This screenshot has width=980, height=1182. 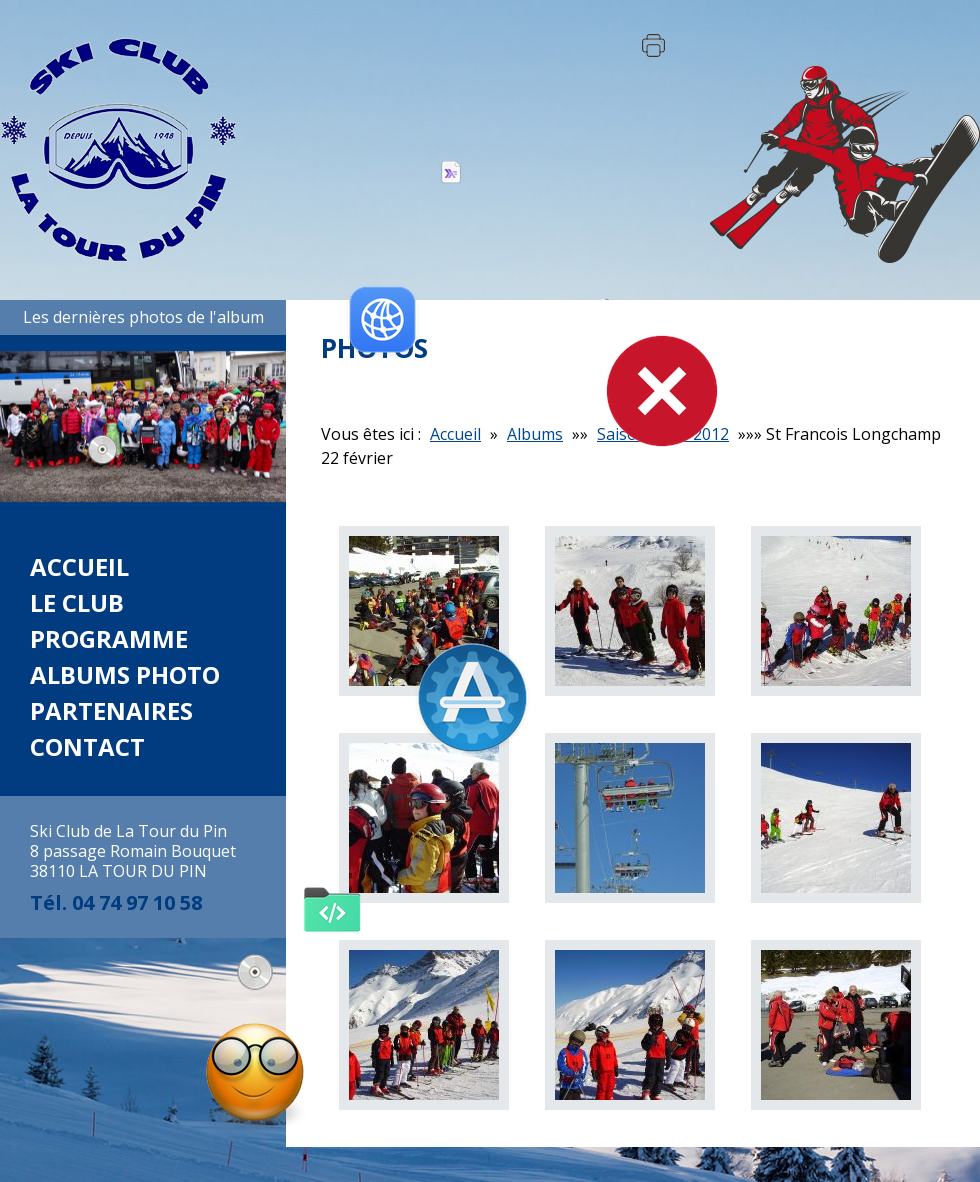 I want to click on open programming projects folder, so click(x=332, y=911).